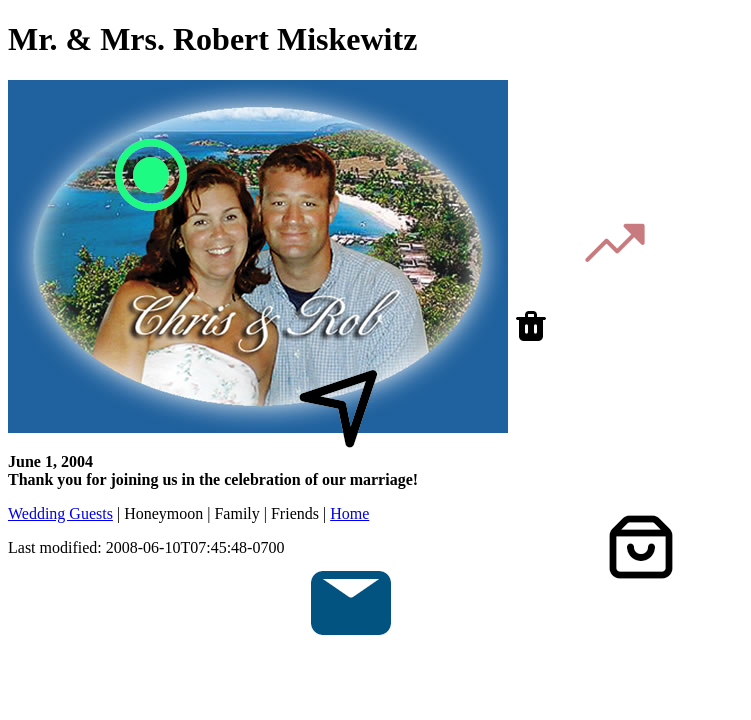  What do you see at coordinates (641, 547) in the screenshot?
I see `view your shopping bag` at bounding box center [641, 547].